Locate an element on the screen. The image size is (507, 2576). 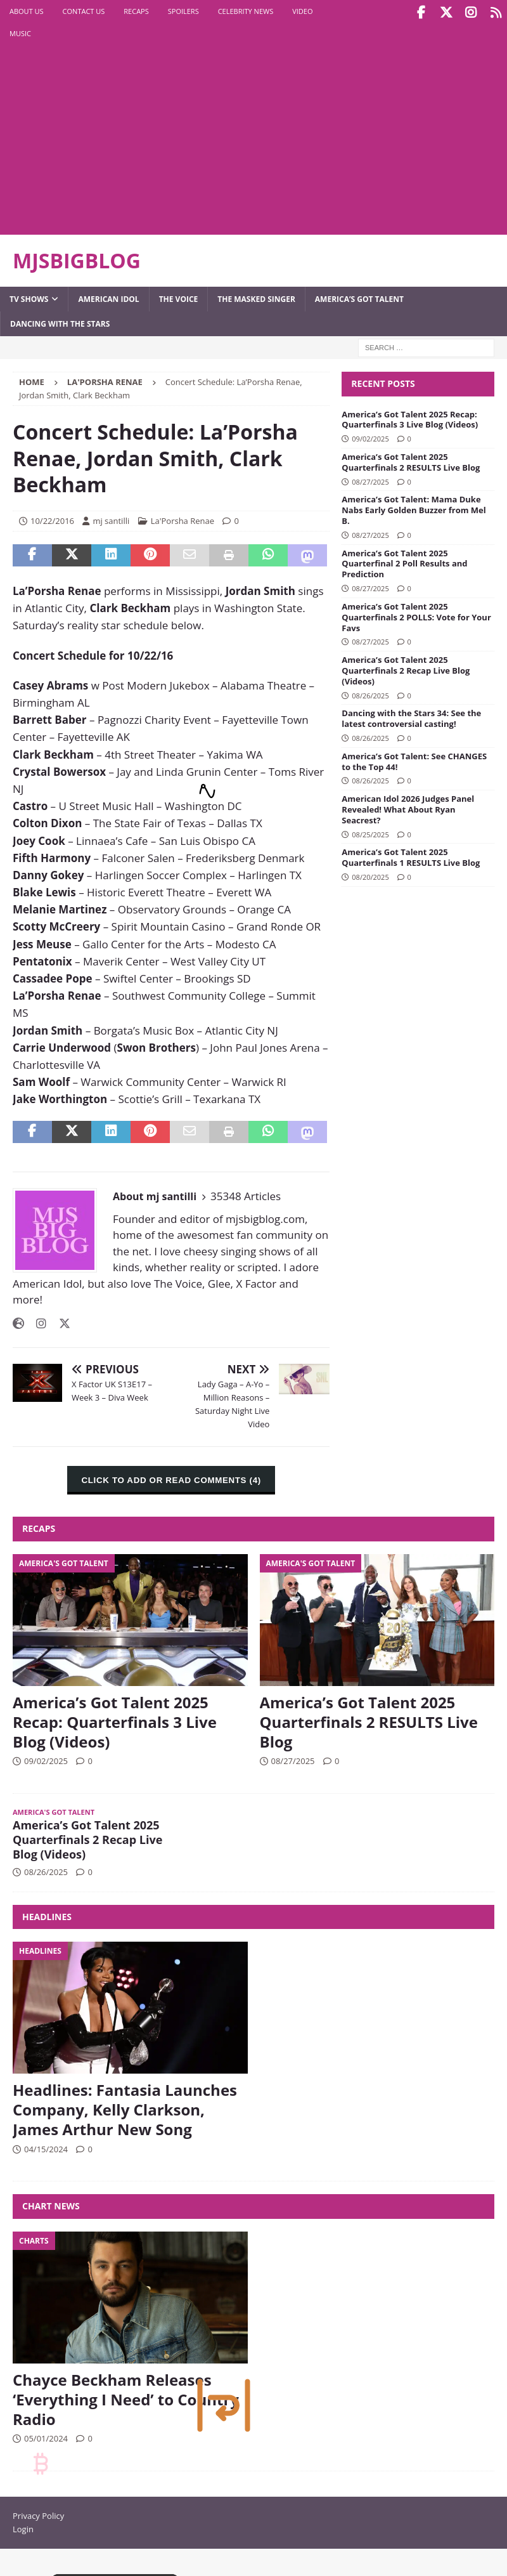
apply maximum function to selected values is located at coordinates (207, 791).